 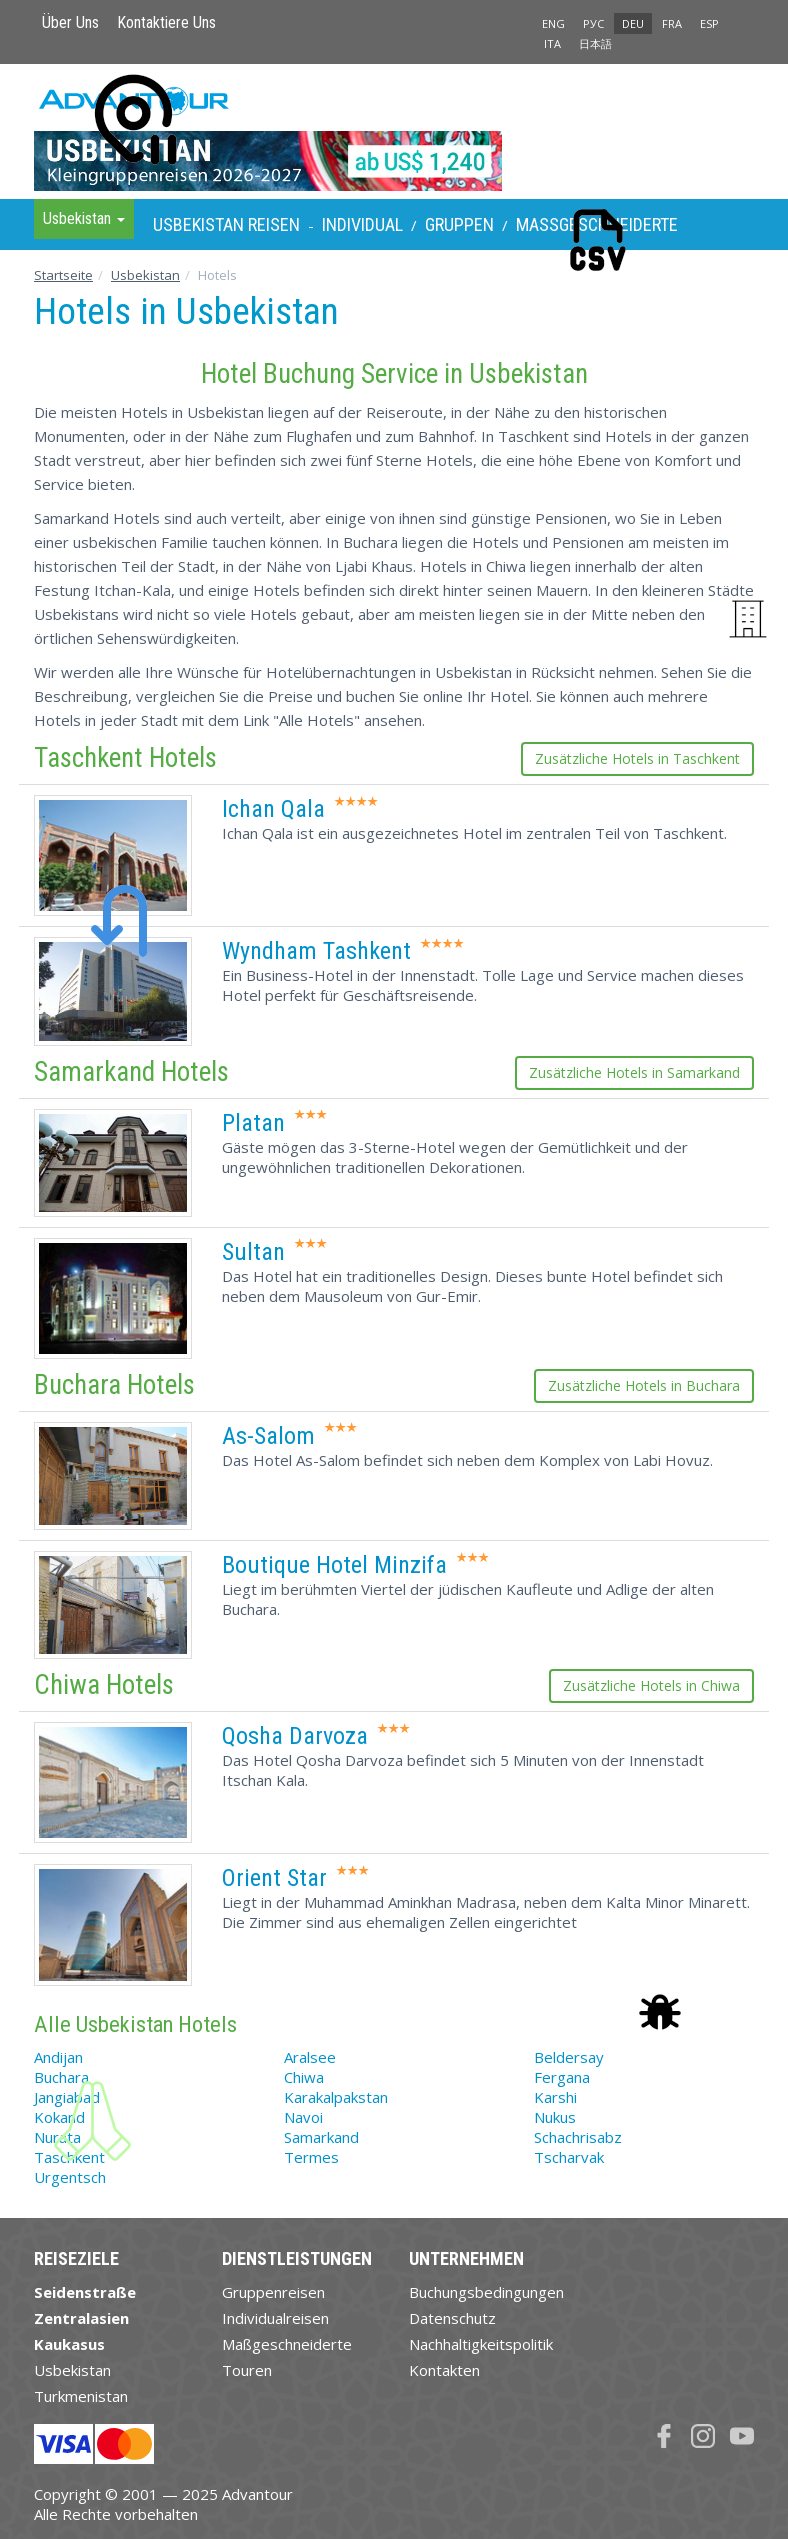 I want to click on pause location tracking, so click(x=133, y=117).